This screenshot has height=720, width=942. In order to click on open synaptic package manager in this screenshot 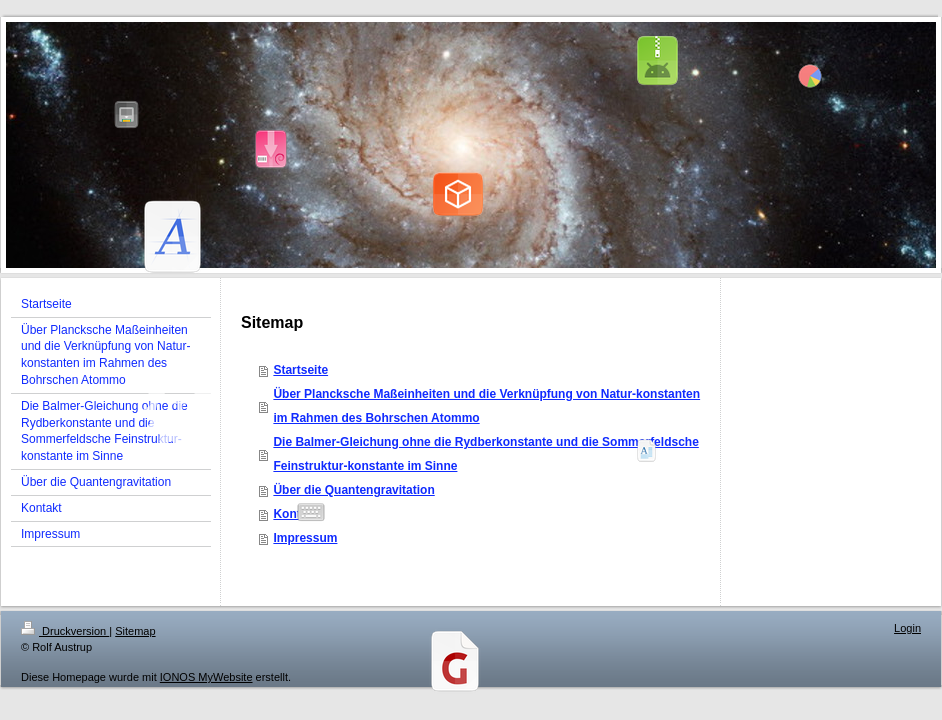, I will do `click(271, 149)`.